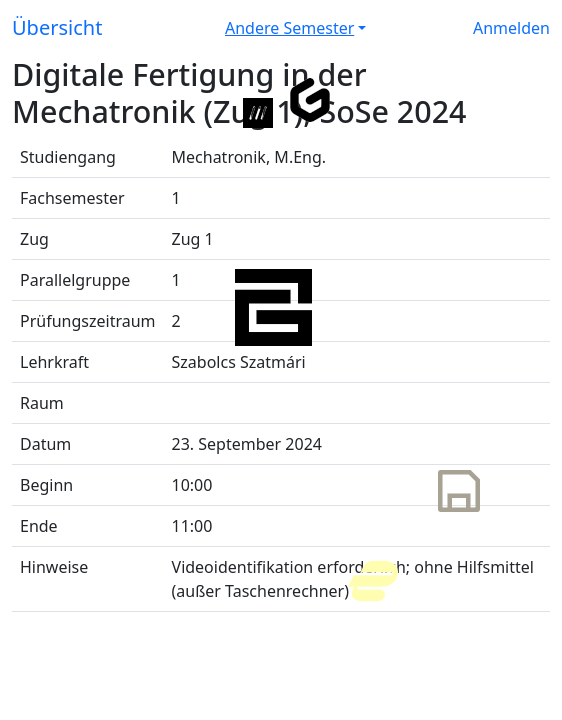 Image resolution: width=562 pixels, height=720 pixels. What do you see at coordinates (273, 307) in the screenshot?
I see `visit the G2G gaming marketplace` at bounding box center [273, 307].